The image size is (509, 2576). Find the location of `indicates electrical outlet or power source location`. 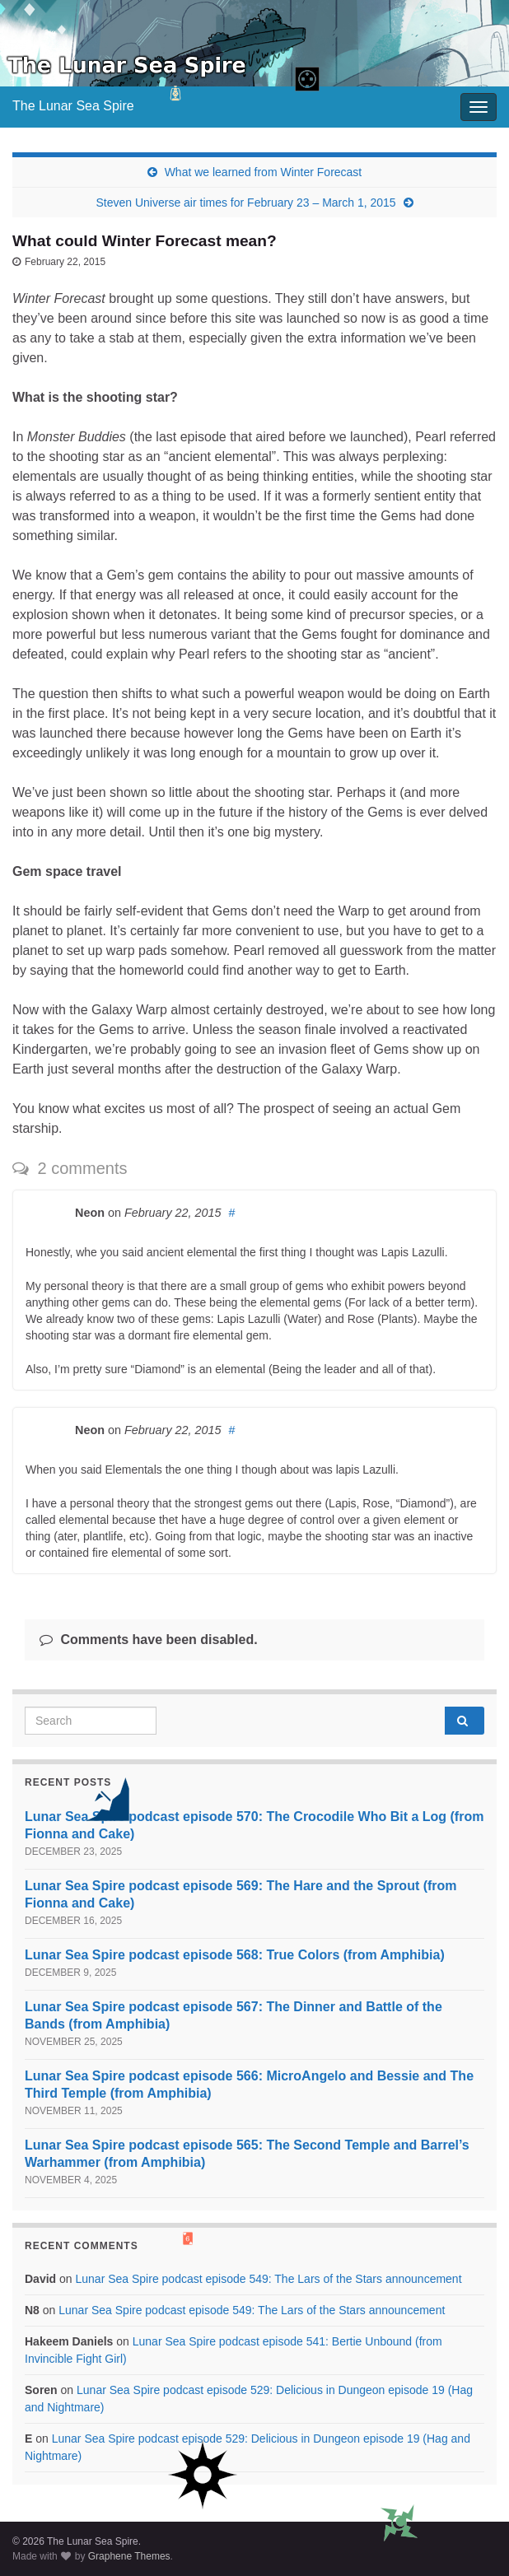

indicates electrical outlet or power source location is located at coordinates (307, 79).